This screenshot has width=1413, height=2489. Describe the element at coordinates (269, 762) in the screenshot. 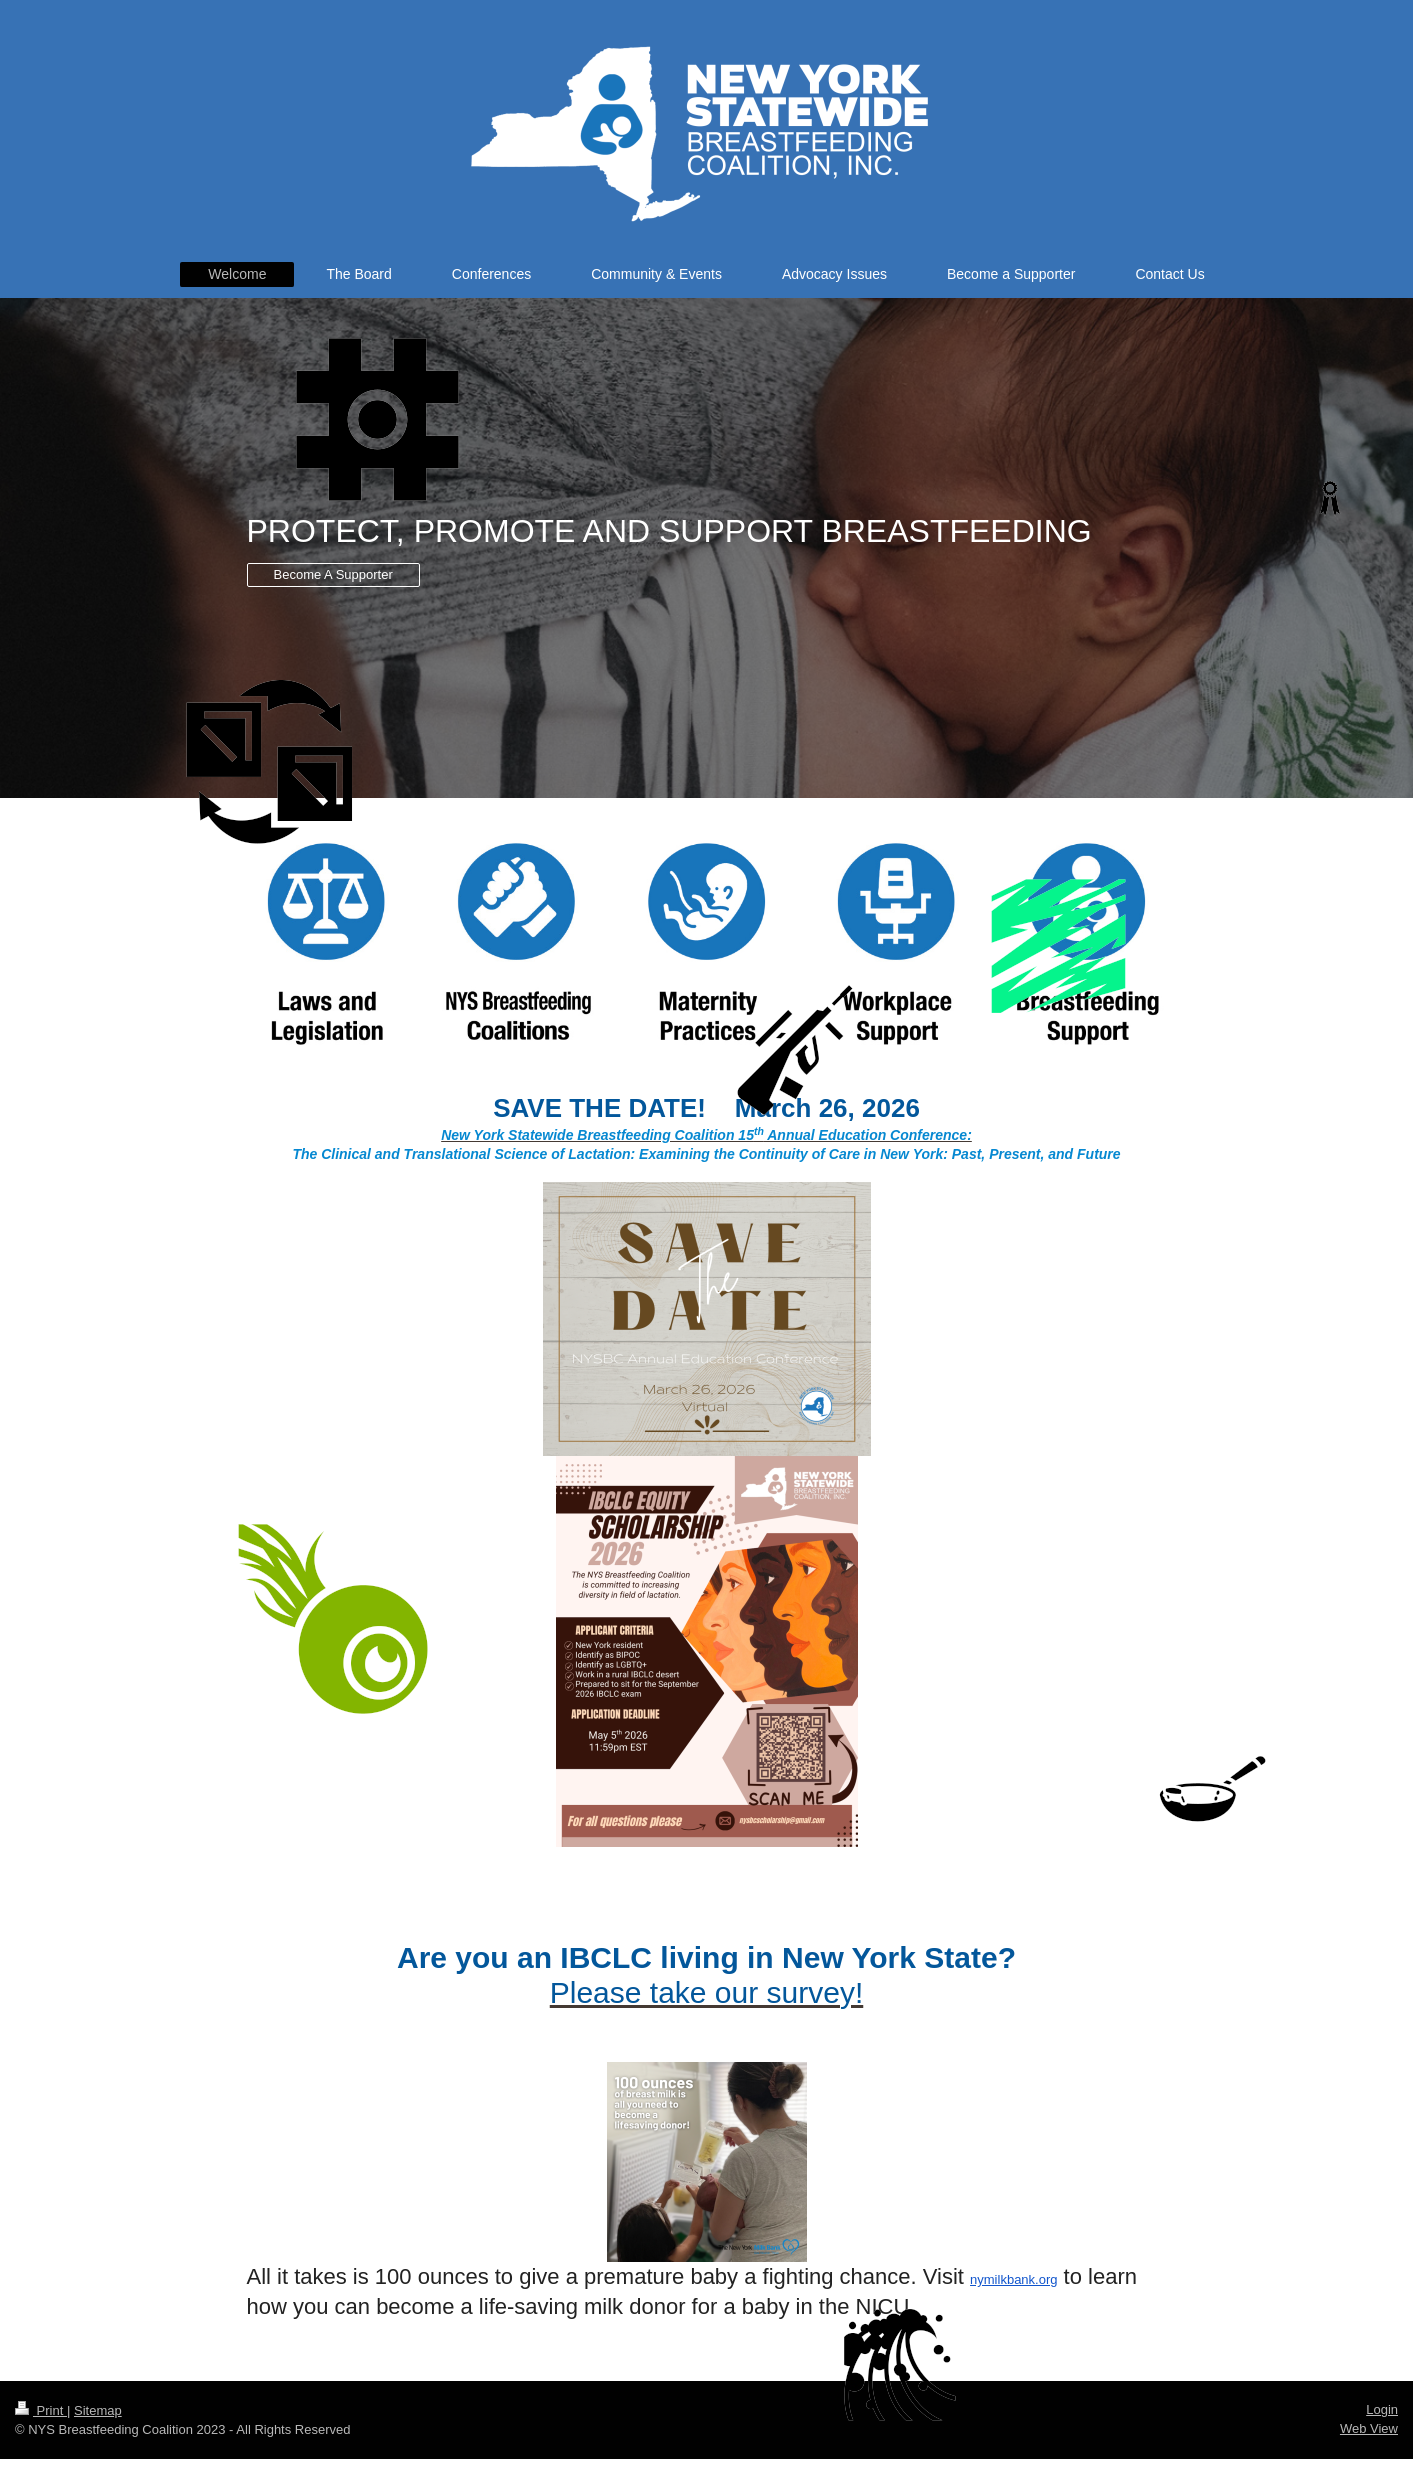

I see `initiate a trade or exchange between players` at that location.